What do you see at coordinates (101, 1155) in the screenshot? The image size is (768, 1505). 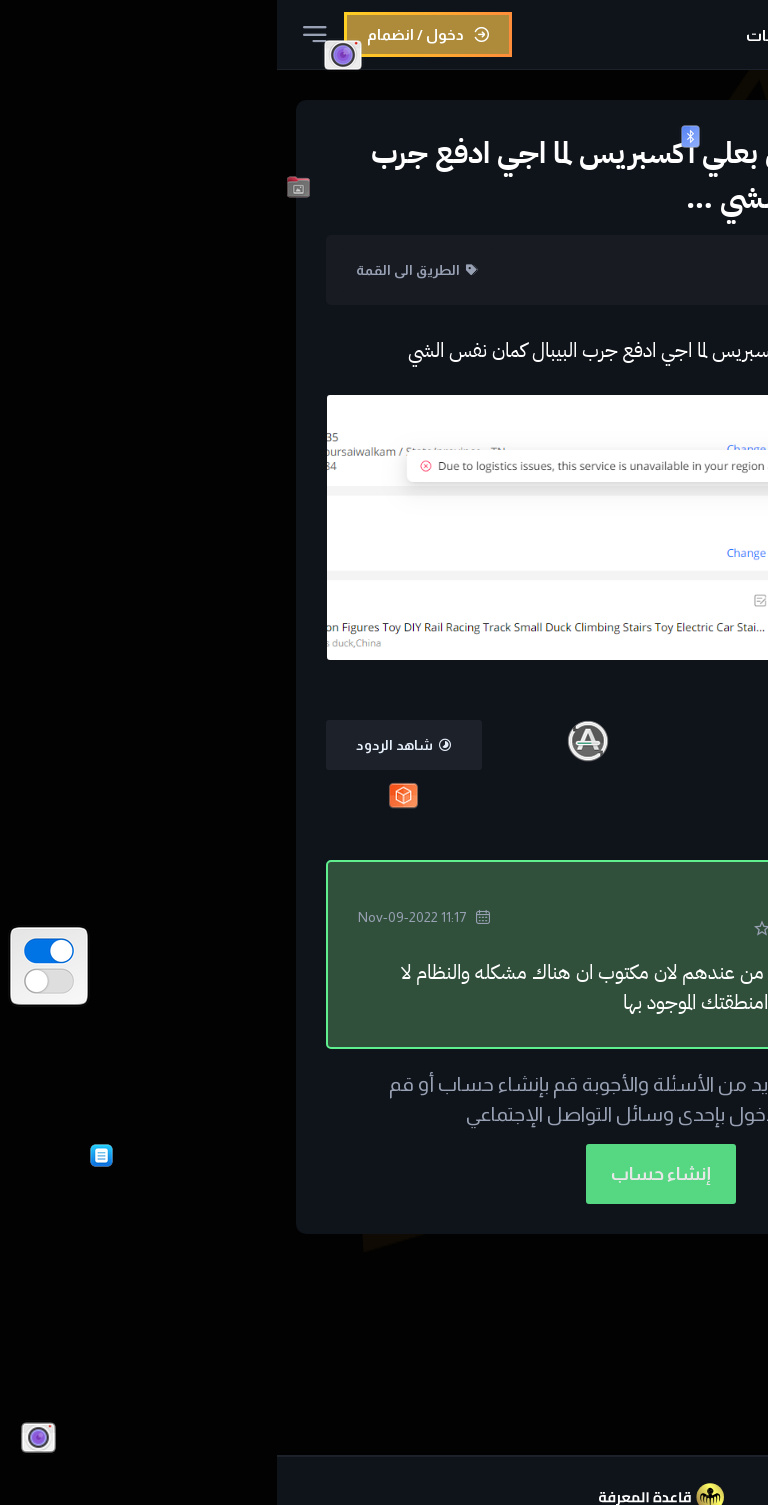 I see `open notes or documents app` at bounding box center [101, 1155].